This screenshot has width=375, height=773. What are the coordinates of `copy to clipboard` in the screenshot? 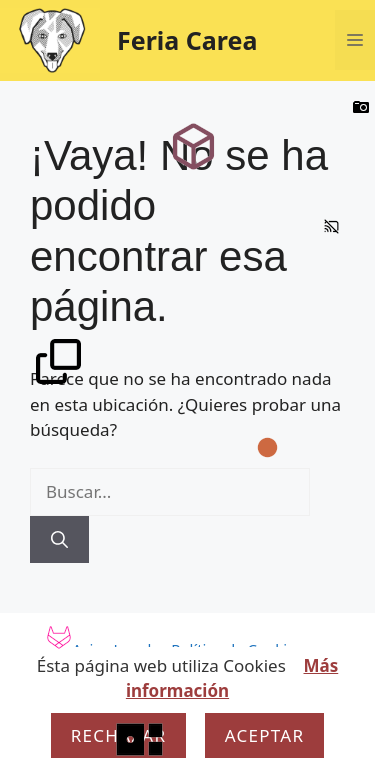 It's located at (58, 361).